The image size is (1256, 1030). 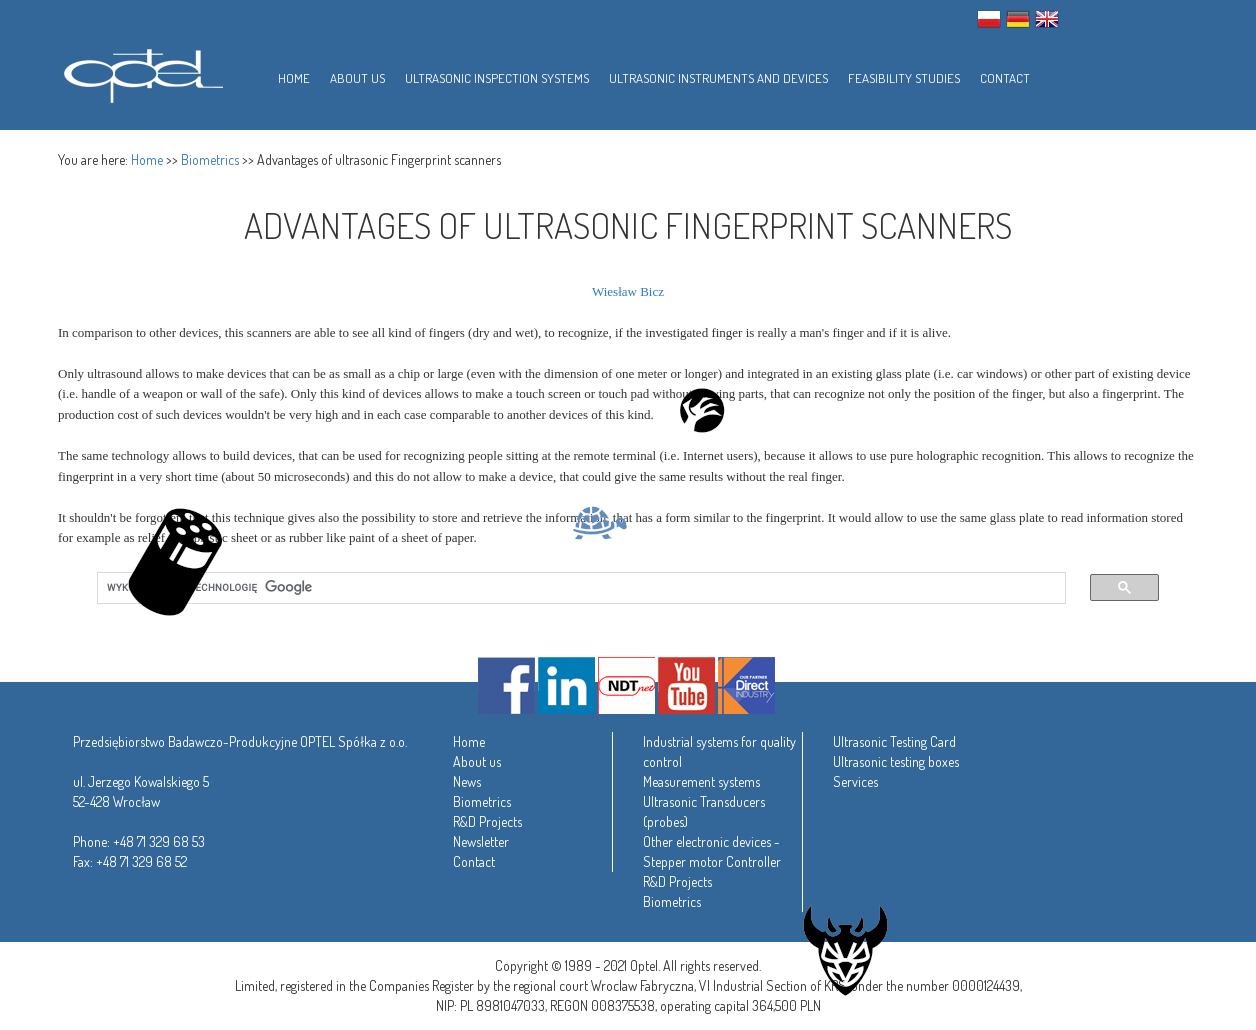 What do you see at coordinates (702, 410) in the screenshot?
I see `werewolf or lycanthropy status effect indicator` at bounding box center [702, 410].